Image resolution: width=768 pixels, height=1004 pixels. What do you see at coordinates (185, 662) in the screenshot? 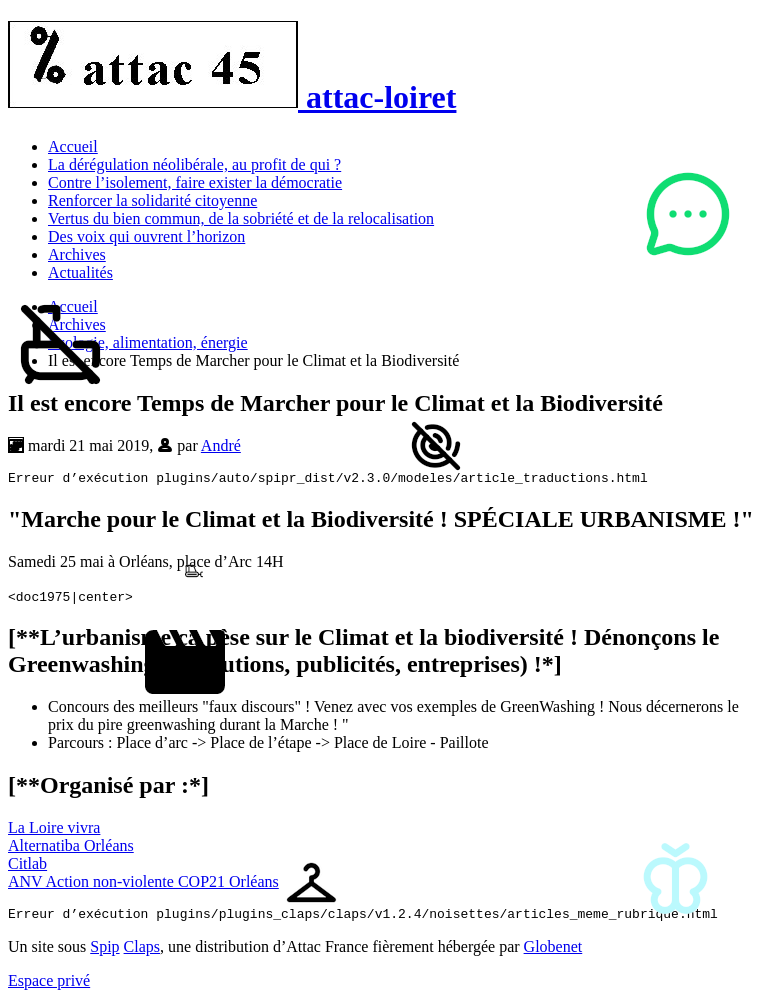
I see `access video or movie content` at bounding box center [185, 662].